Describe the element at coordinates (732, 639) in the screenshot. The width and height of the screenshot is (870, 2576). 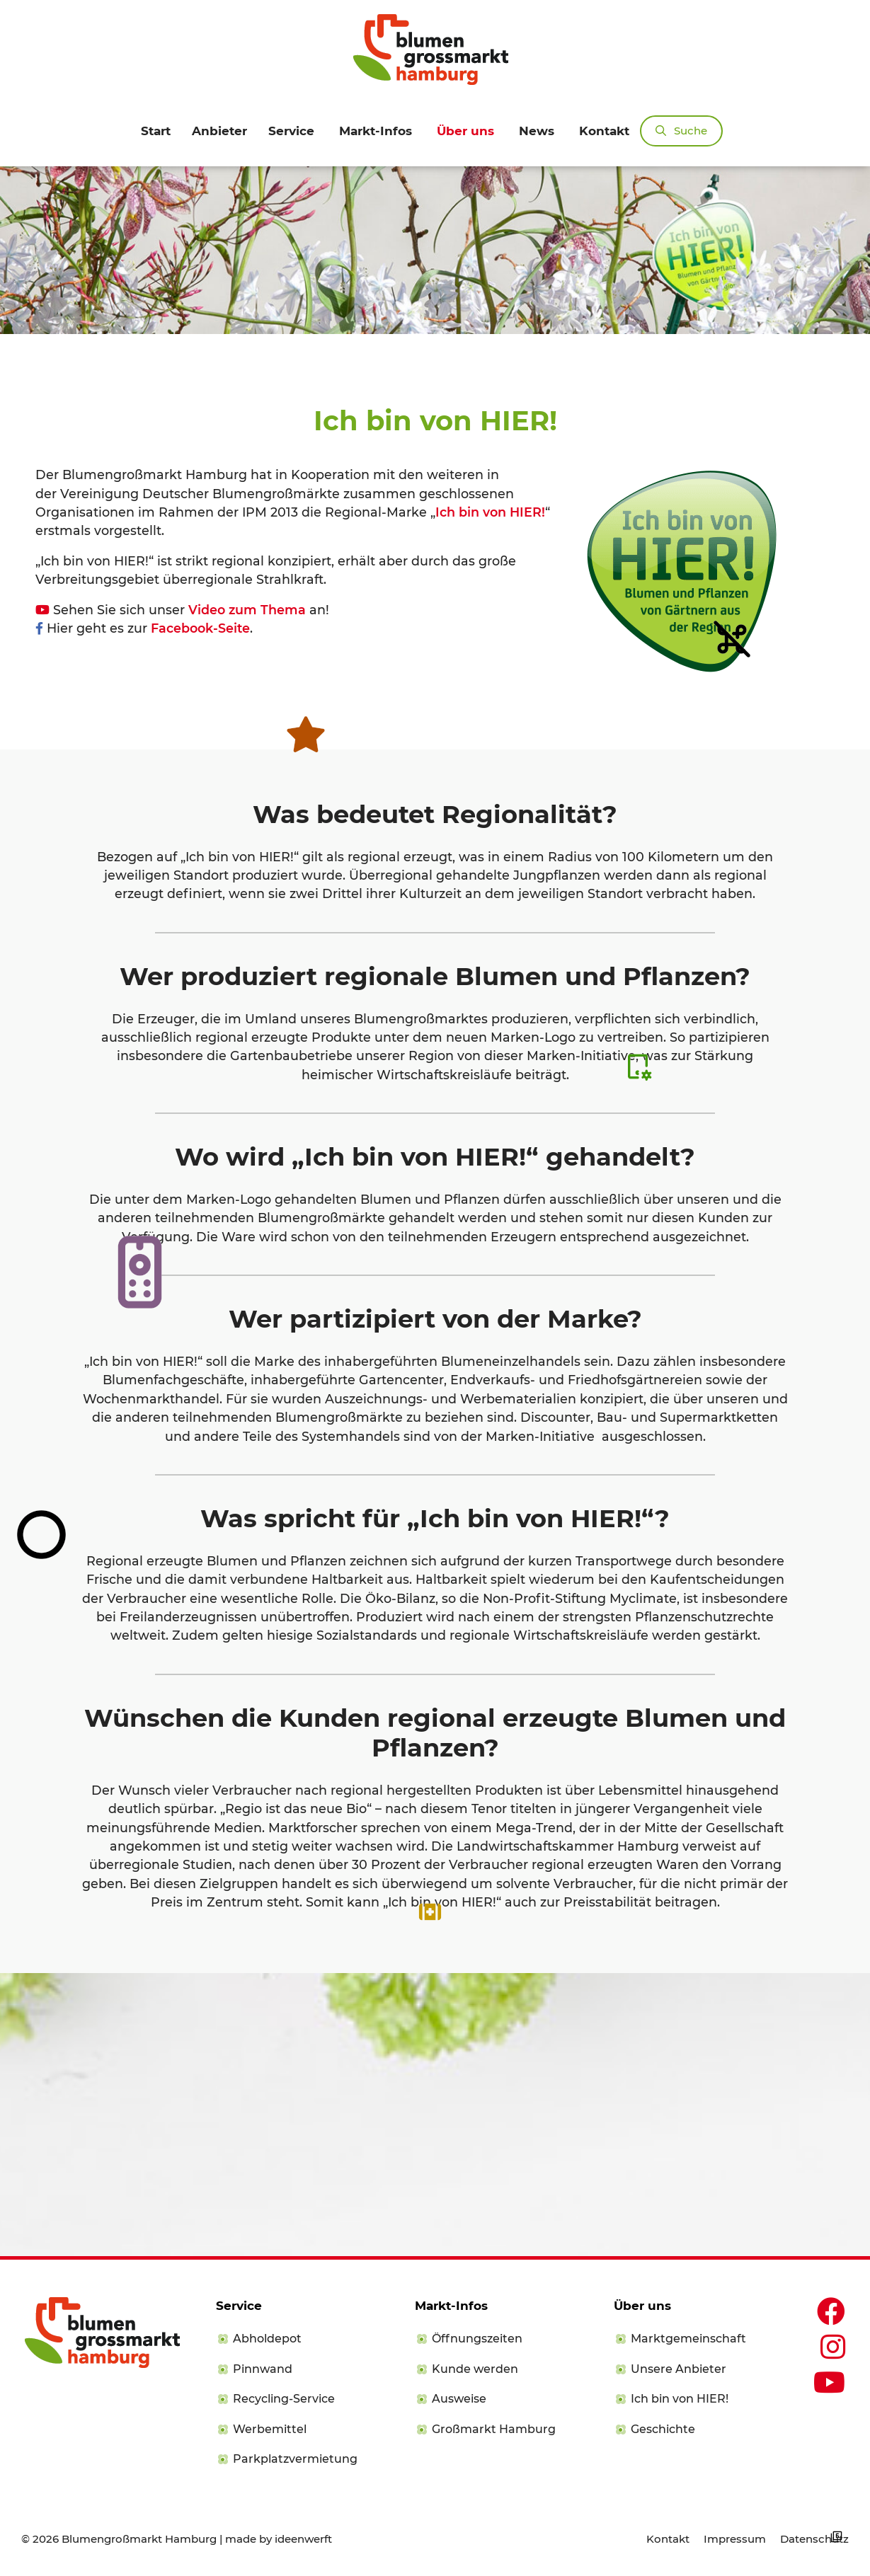
I see `command key shortcut disabled` at that location.